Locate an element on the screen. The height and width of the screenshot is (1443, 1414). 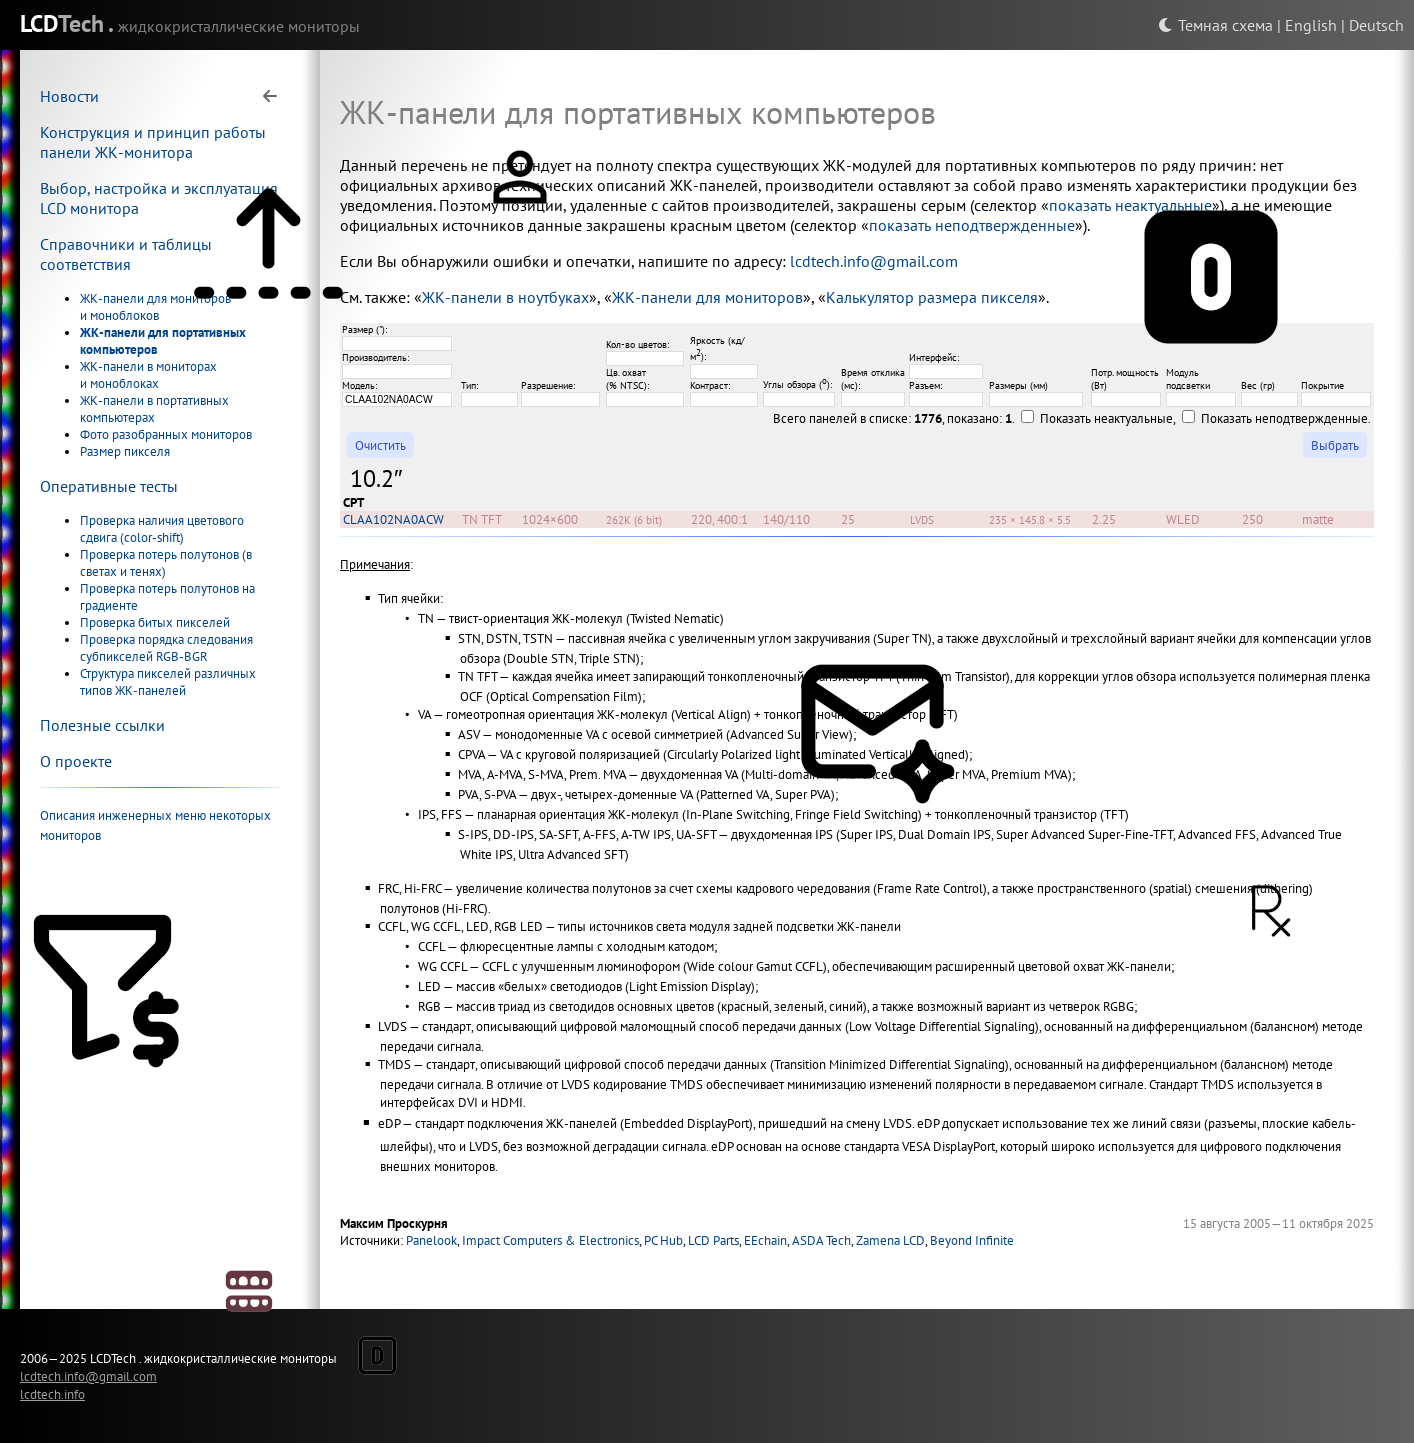
AI-powered email or smart compose feature is located at coordinates (872, 721).